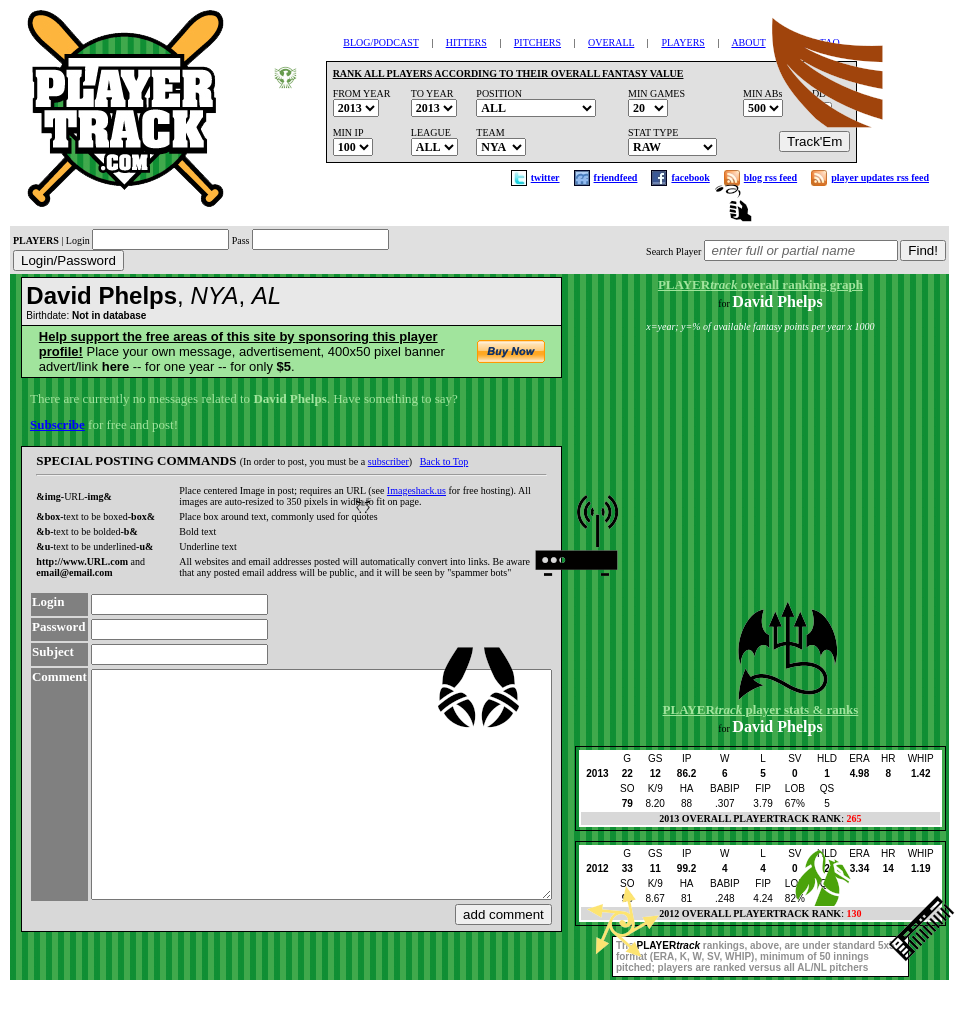 The width and height of the screenshot is (959, 1034). I want to click on indicates windy weather conditions, so click(827, 72).